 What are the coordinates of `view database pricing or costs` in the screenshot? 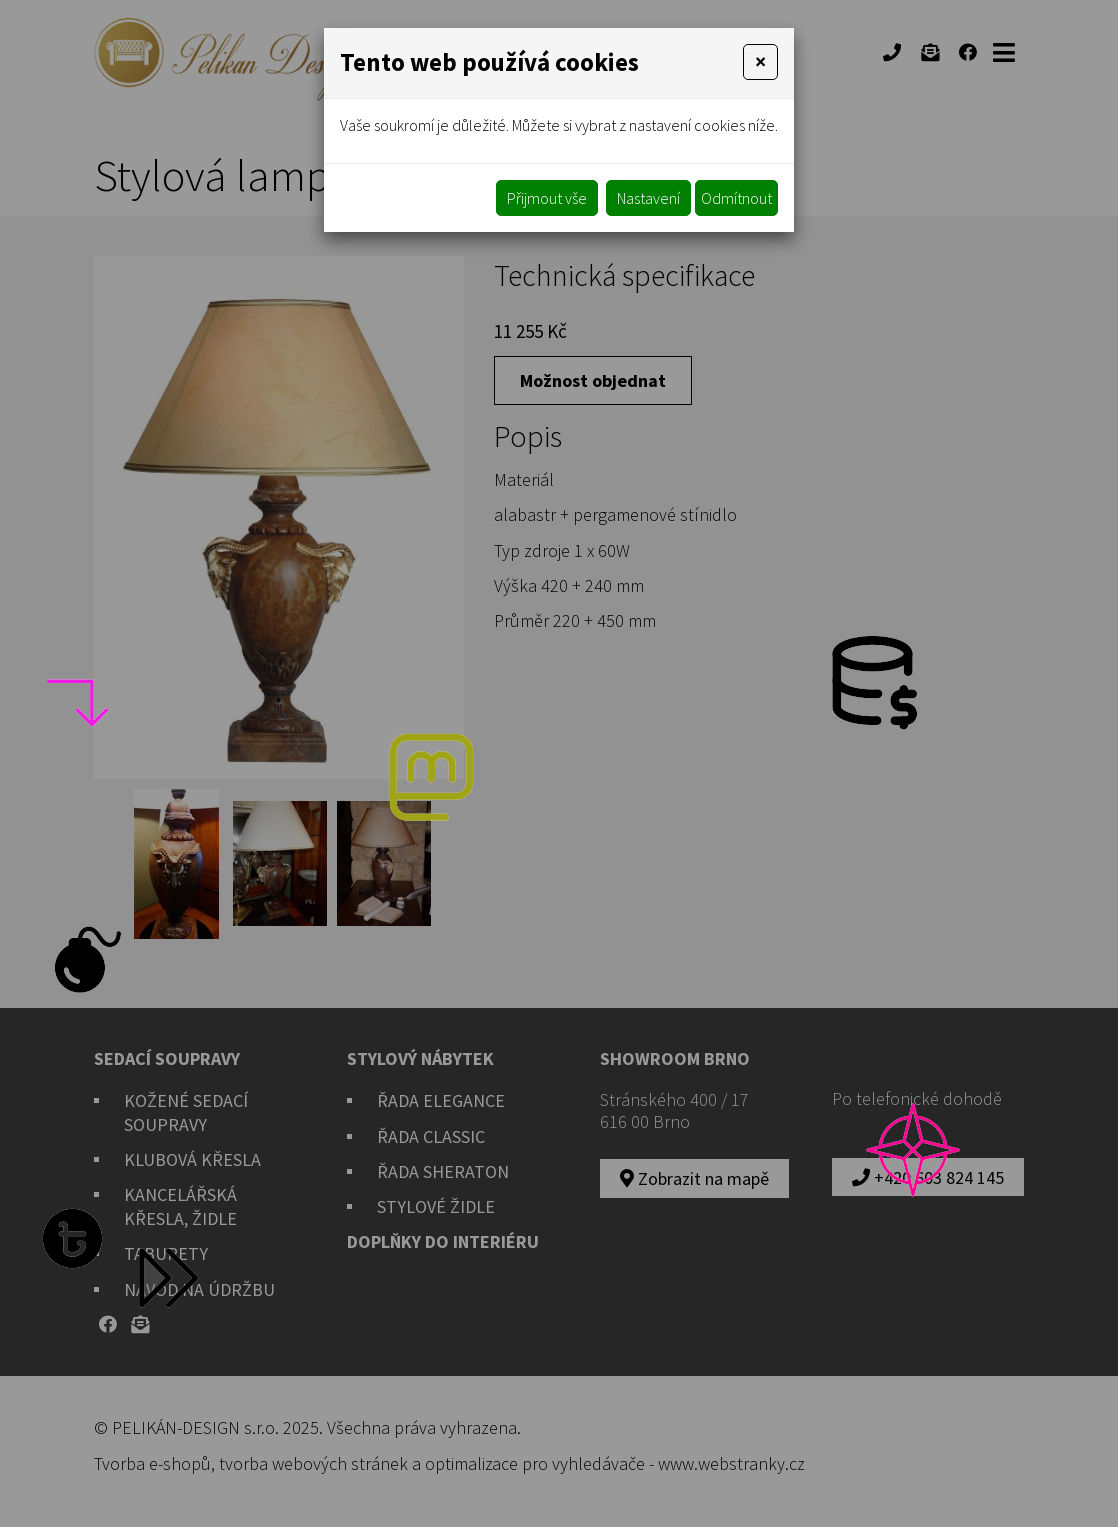 It's located at (872, 680).